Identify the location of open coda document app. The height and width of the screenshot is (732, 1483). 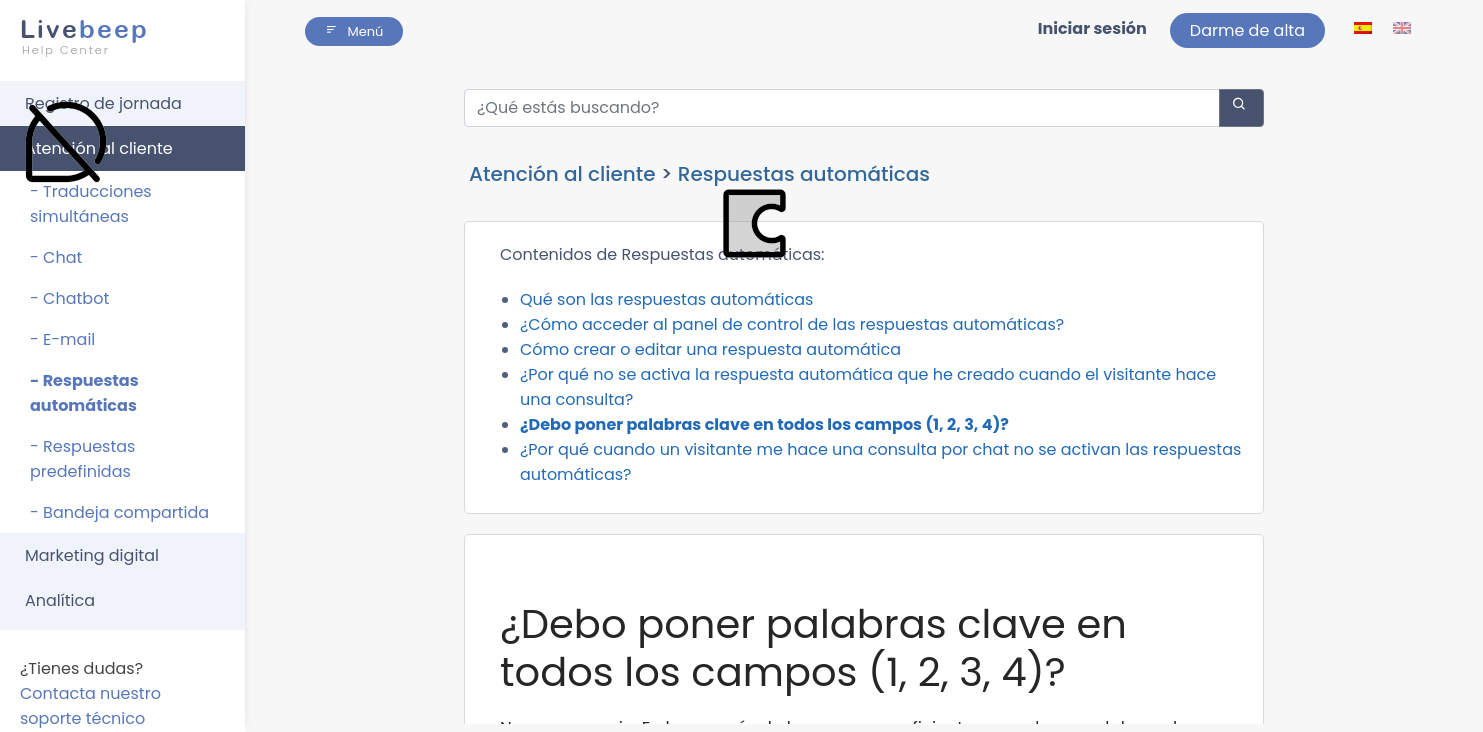
(754, 223).